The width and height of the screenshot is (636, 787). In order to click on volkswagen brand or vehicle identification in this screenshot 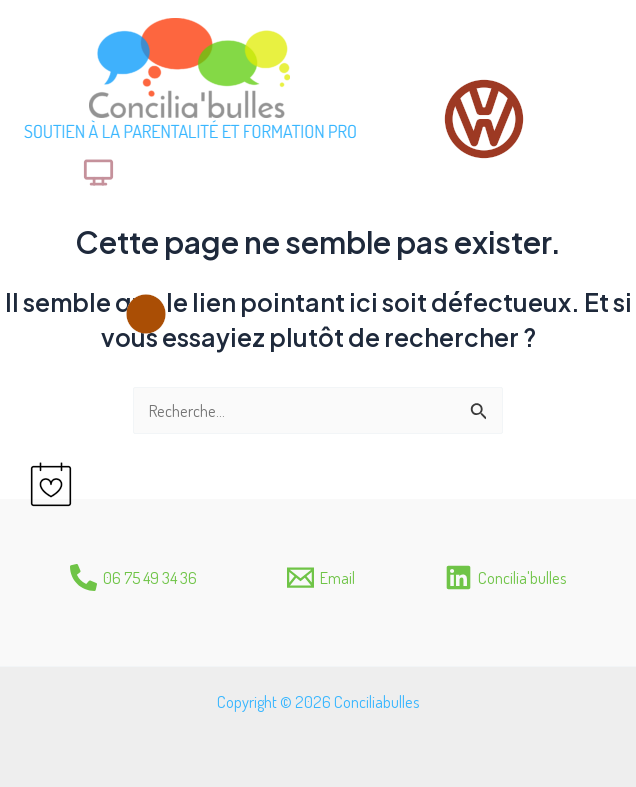, I will do `click(484, 119)`.